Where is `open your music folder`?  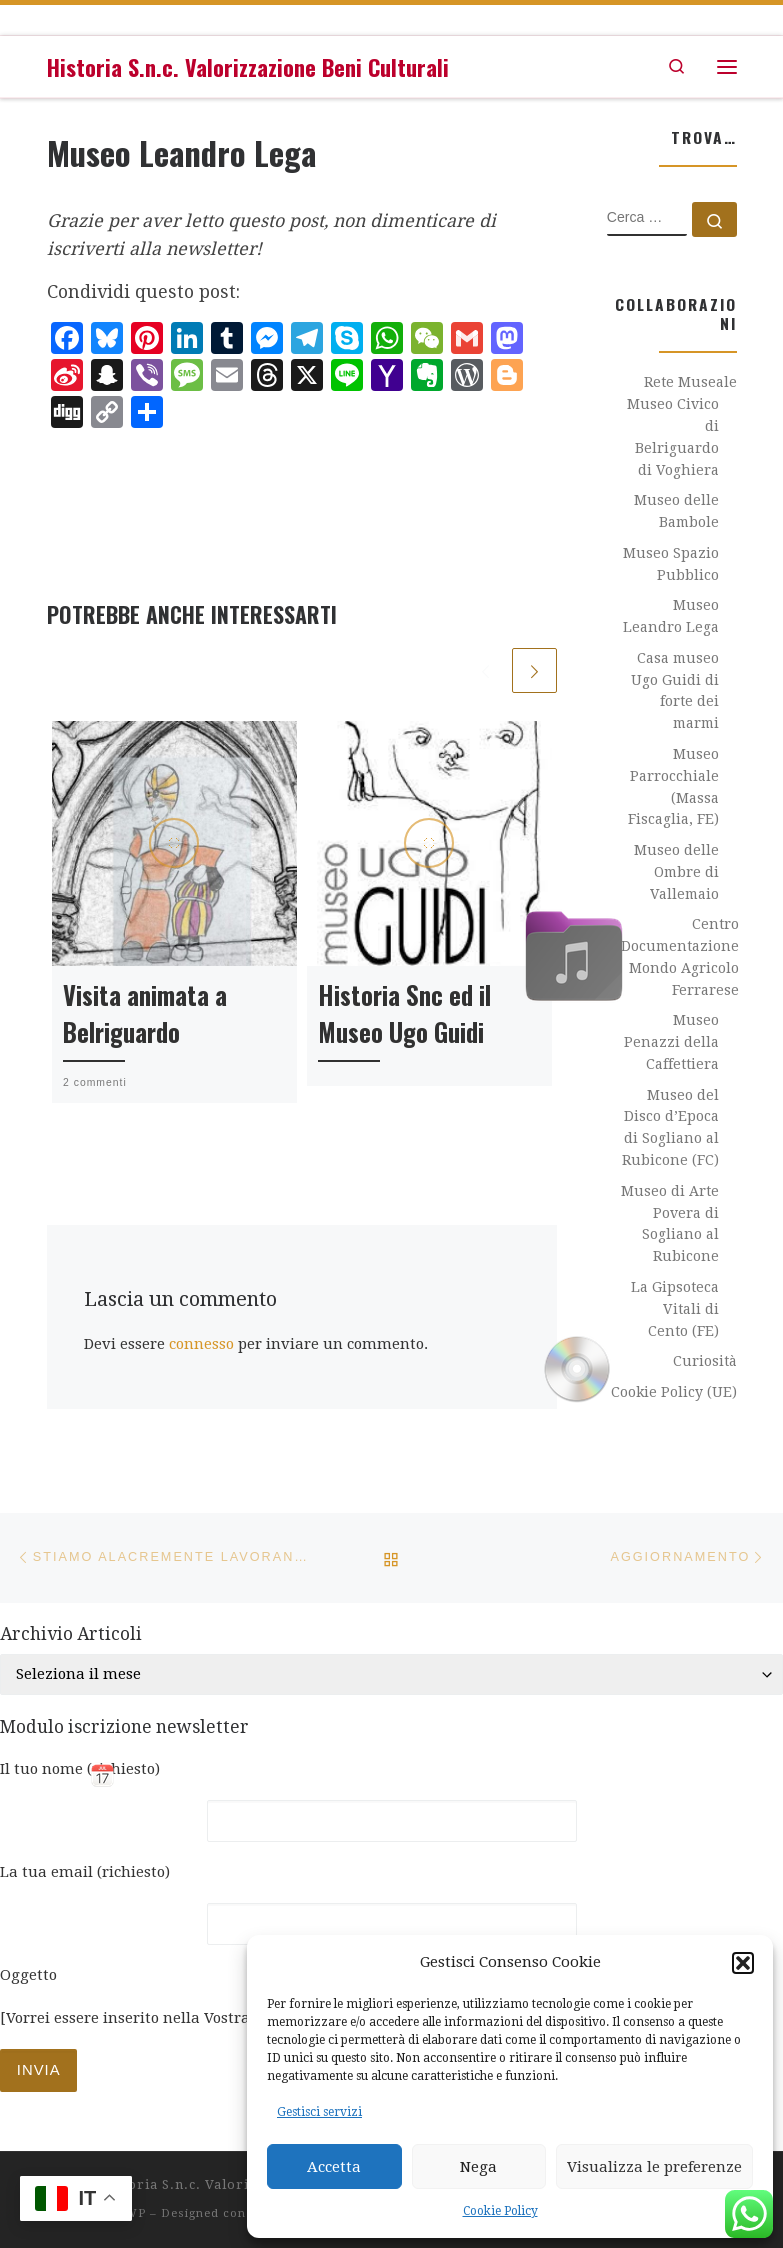 open your music folder is located at coordinates (574, 956).